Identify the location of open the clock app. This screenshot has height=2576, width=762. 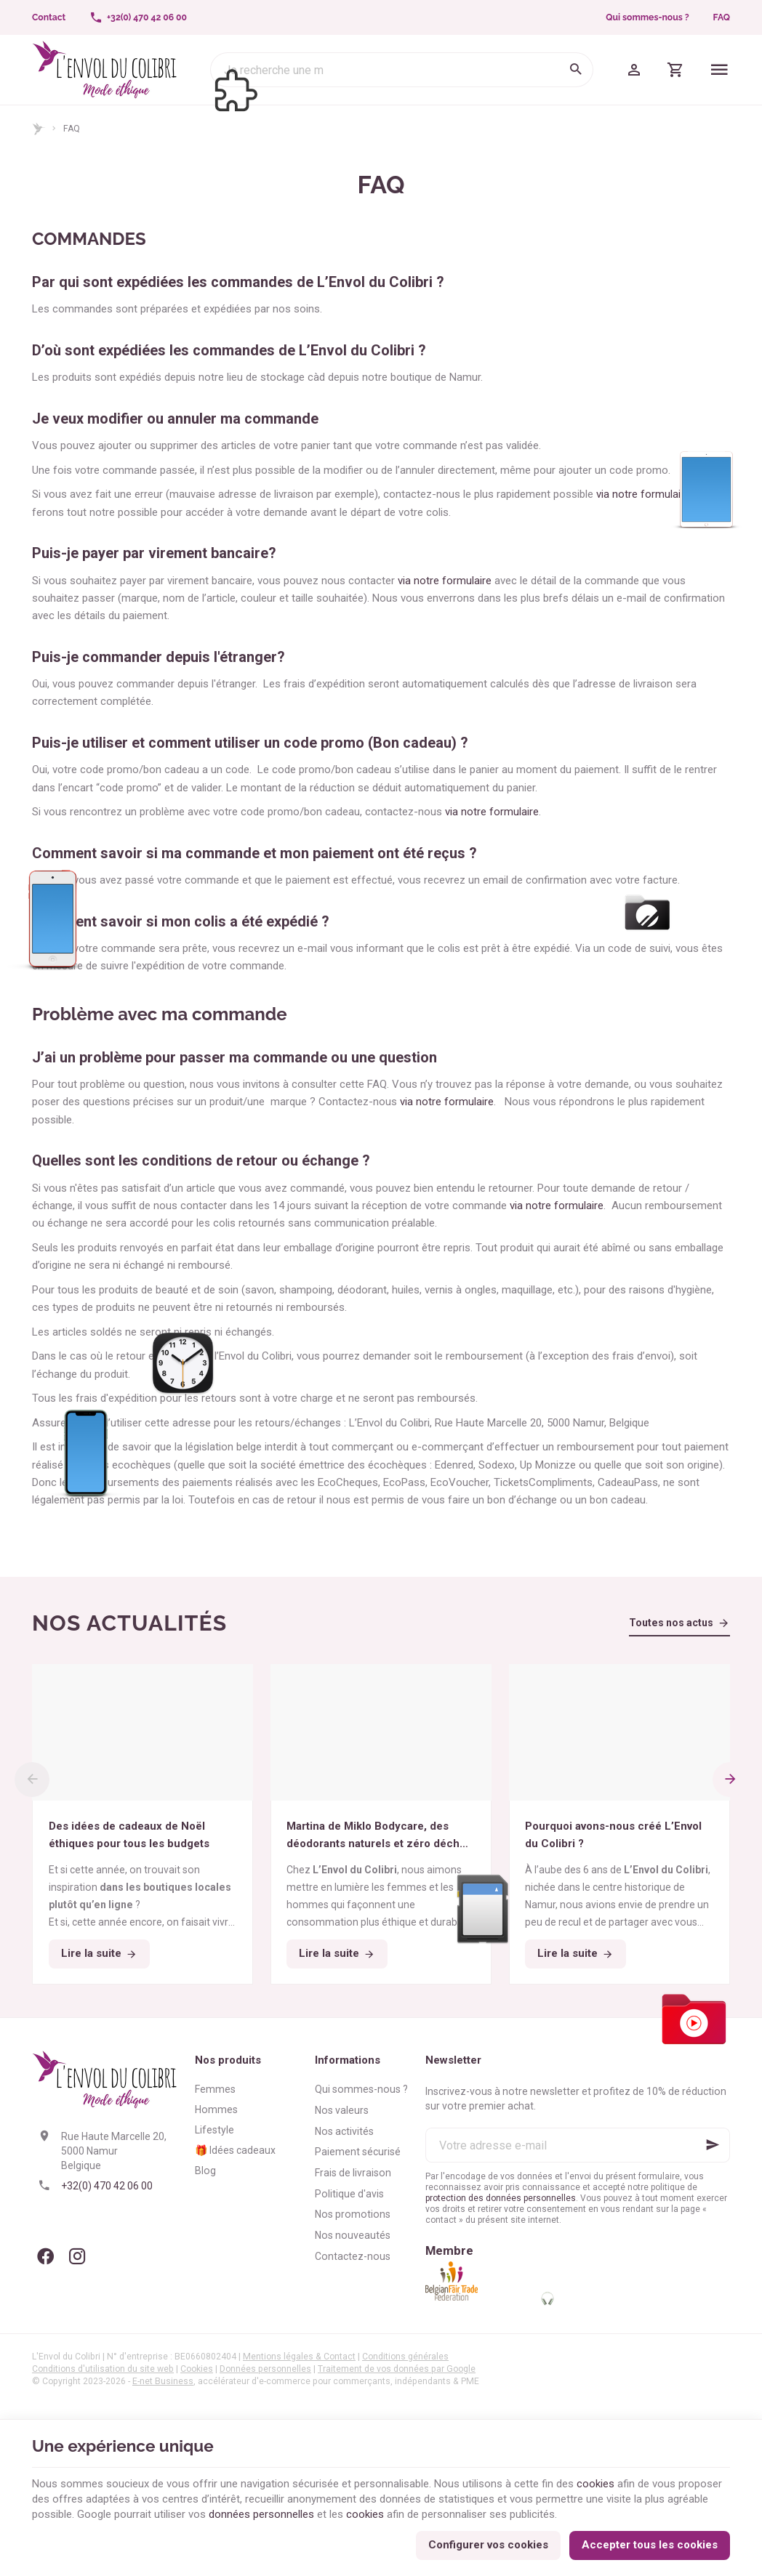
(183, 1362).